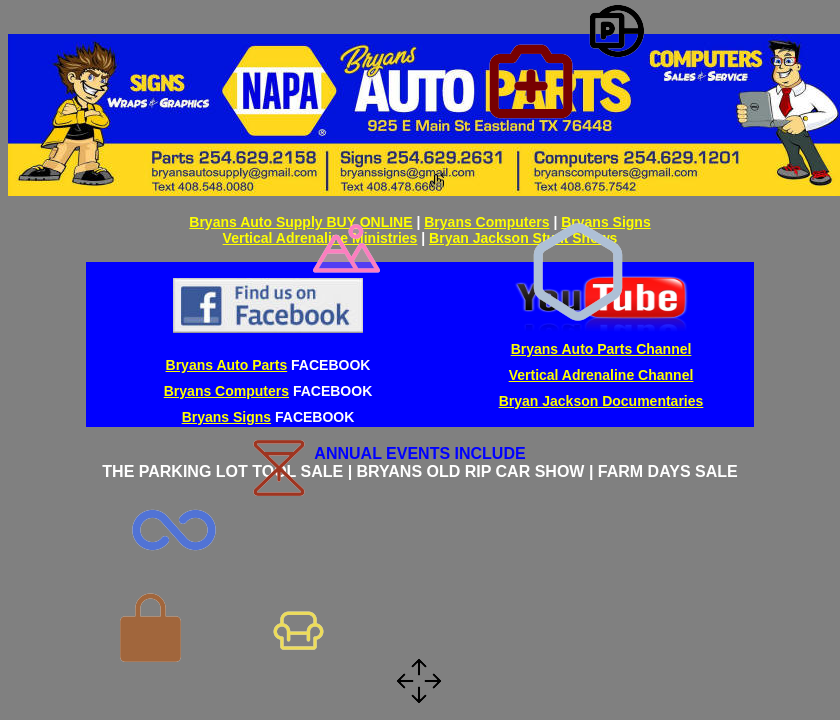  I want to click on browse furniture or home decor, so click(298, 631).